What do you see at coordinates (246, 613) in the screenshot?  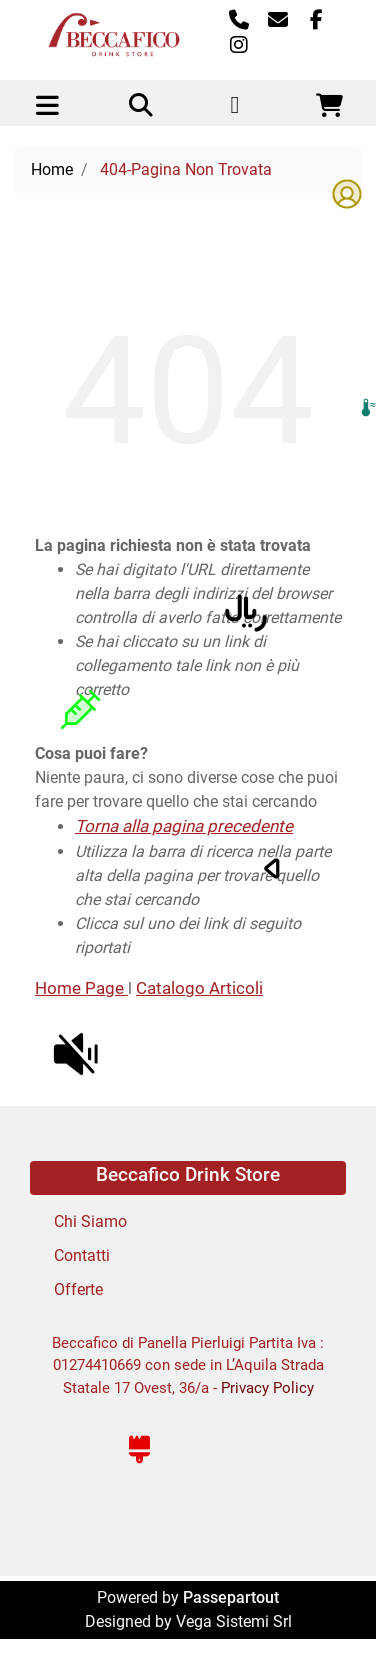 I see `indicates price or amount in Iranian rial currency` at bounding box center [246, 613].